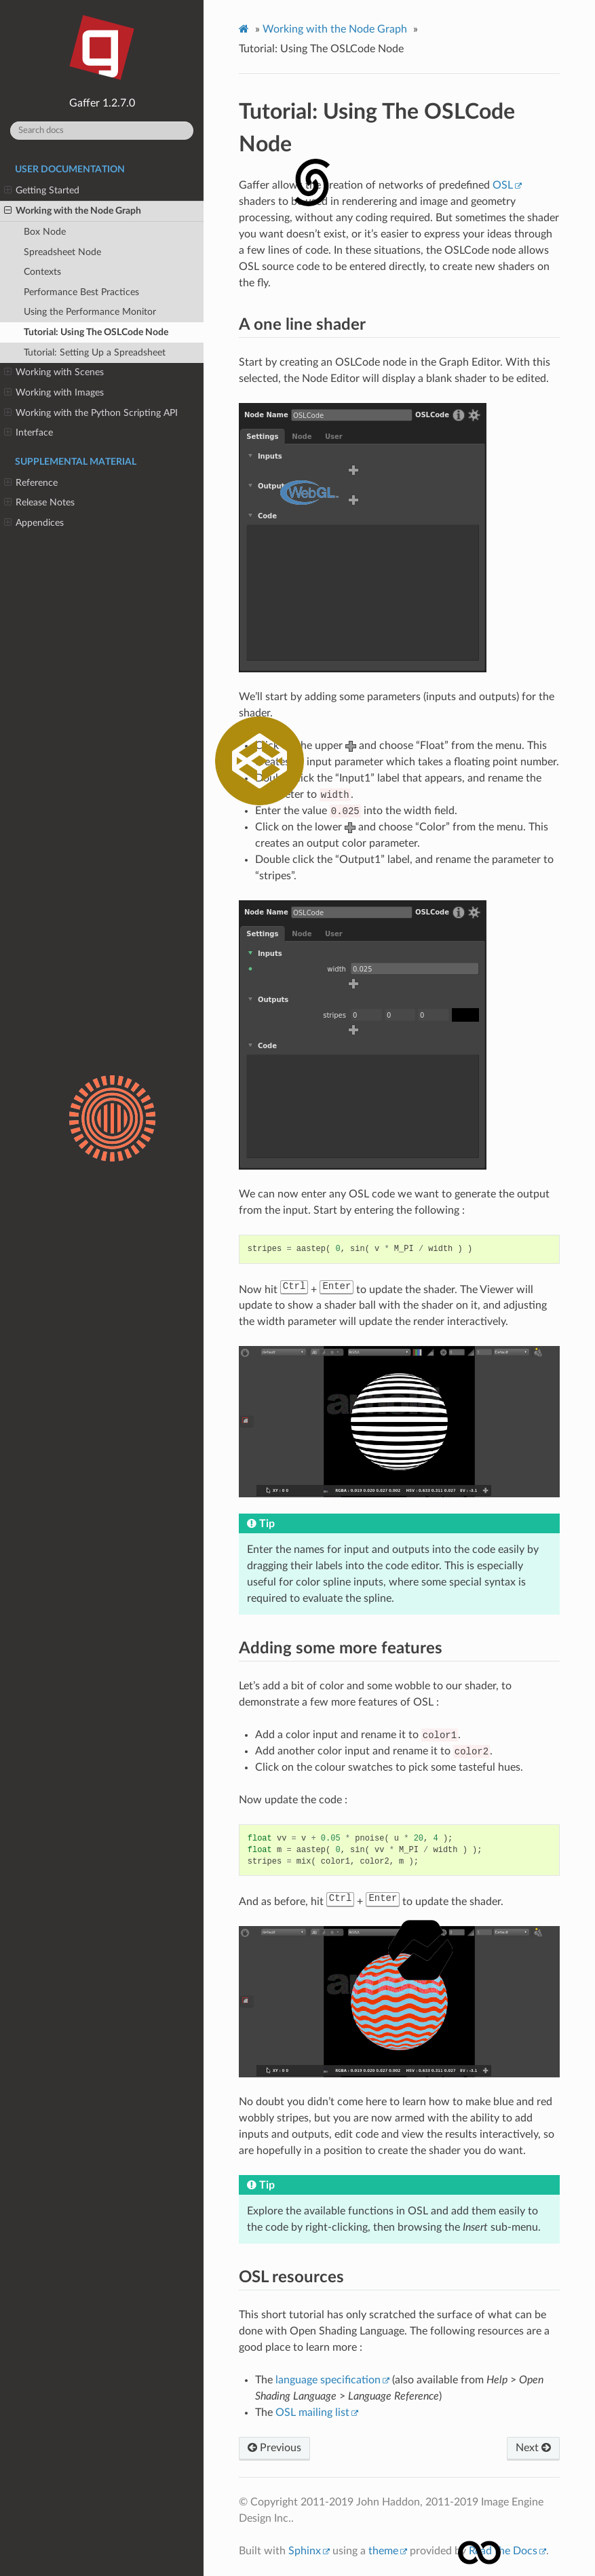 The width and height of the screenshot is (595, 2576). What do you see at coordinates (479, 2552) in the screenshot?
I see `Elegoo brand logo` at bounding box center [479, 2552].